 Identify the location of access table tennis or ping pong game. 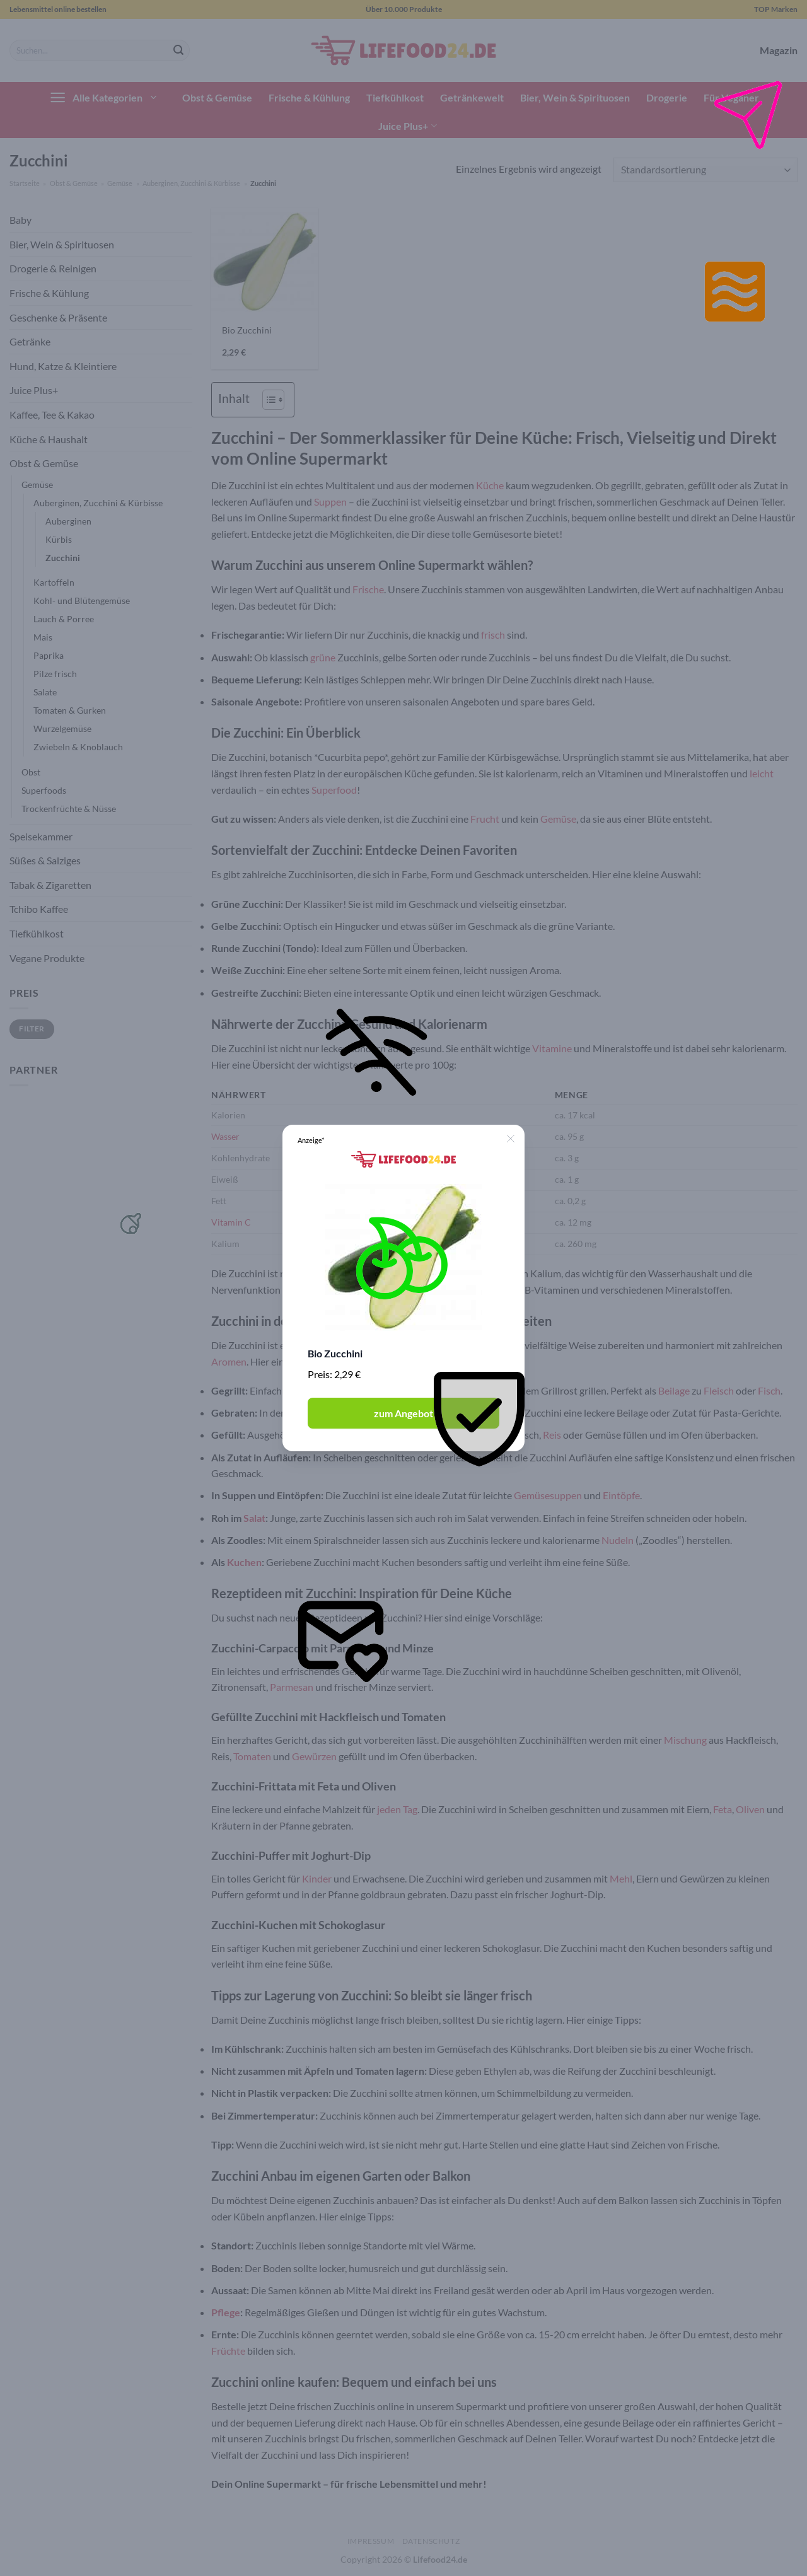
(131, 1223).